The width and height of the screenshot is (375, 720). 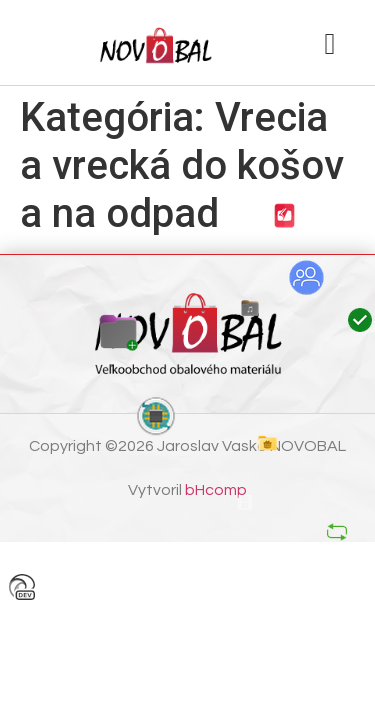 What do you see at coordinates (360, 320) in the screenshot?
I see `apply email filters to messages` at bounding box center [360, 320].